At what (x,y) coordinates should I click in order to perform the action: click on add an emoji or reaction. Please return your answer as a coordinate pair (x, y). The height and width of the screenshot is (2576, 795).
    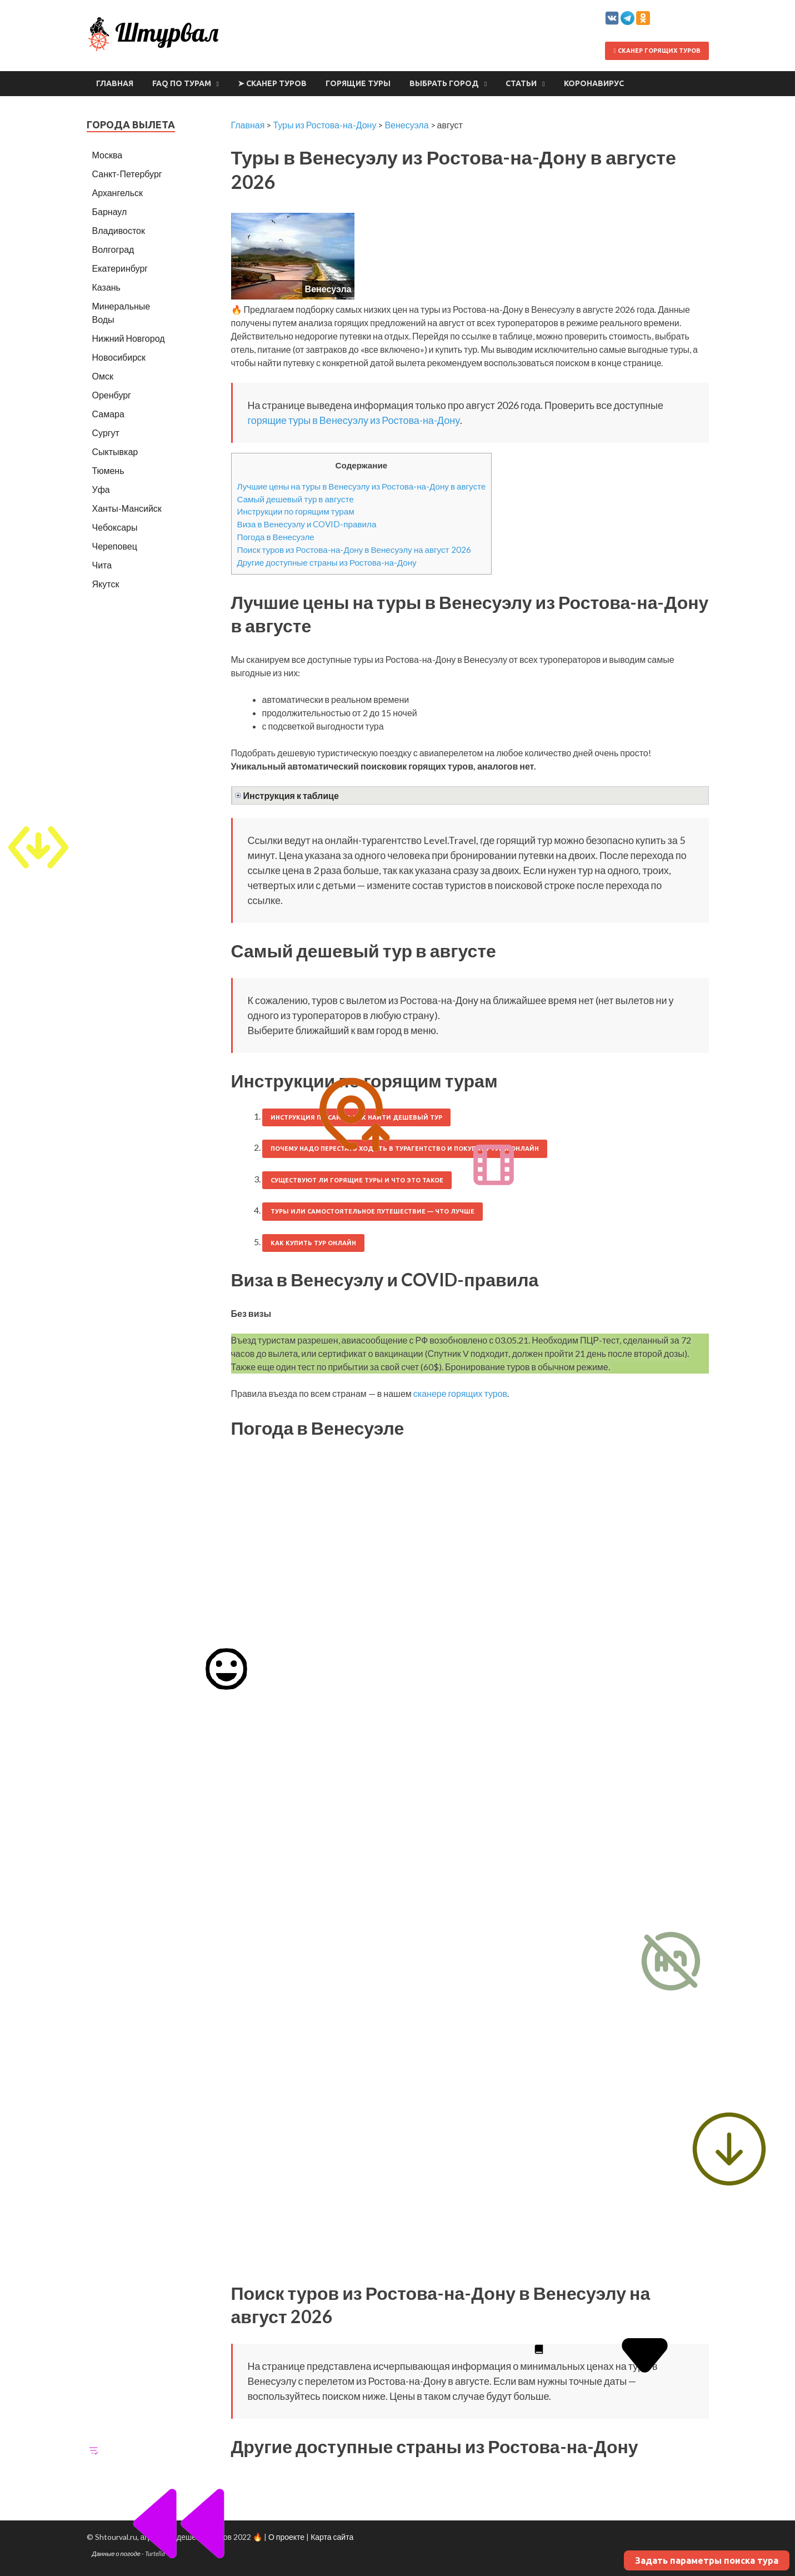
    Looking at the image, I should click on (226, 1669).